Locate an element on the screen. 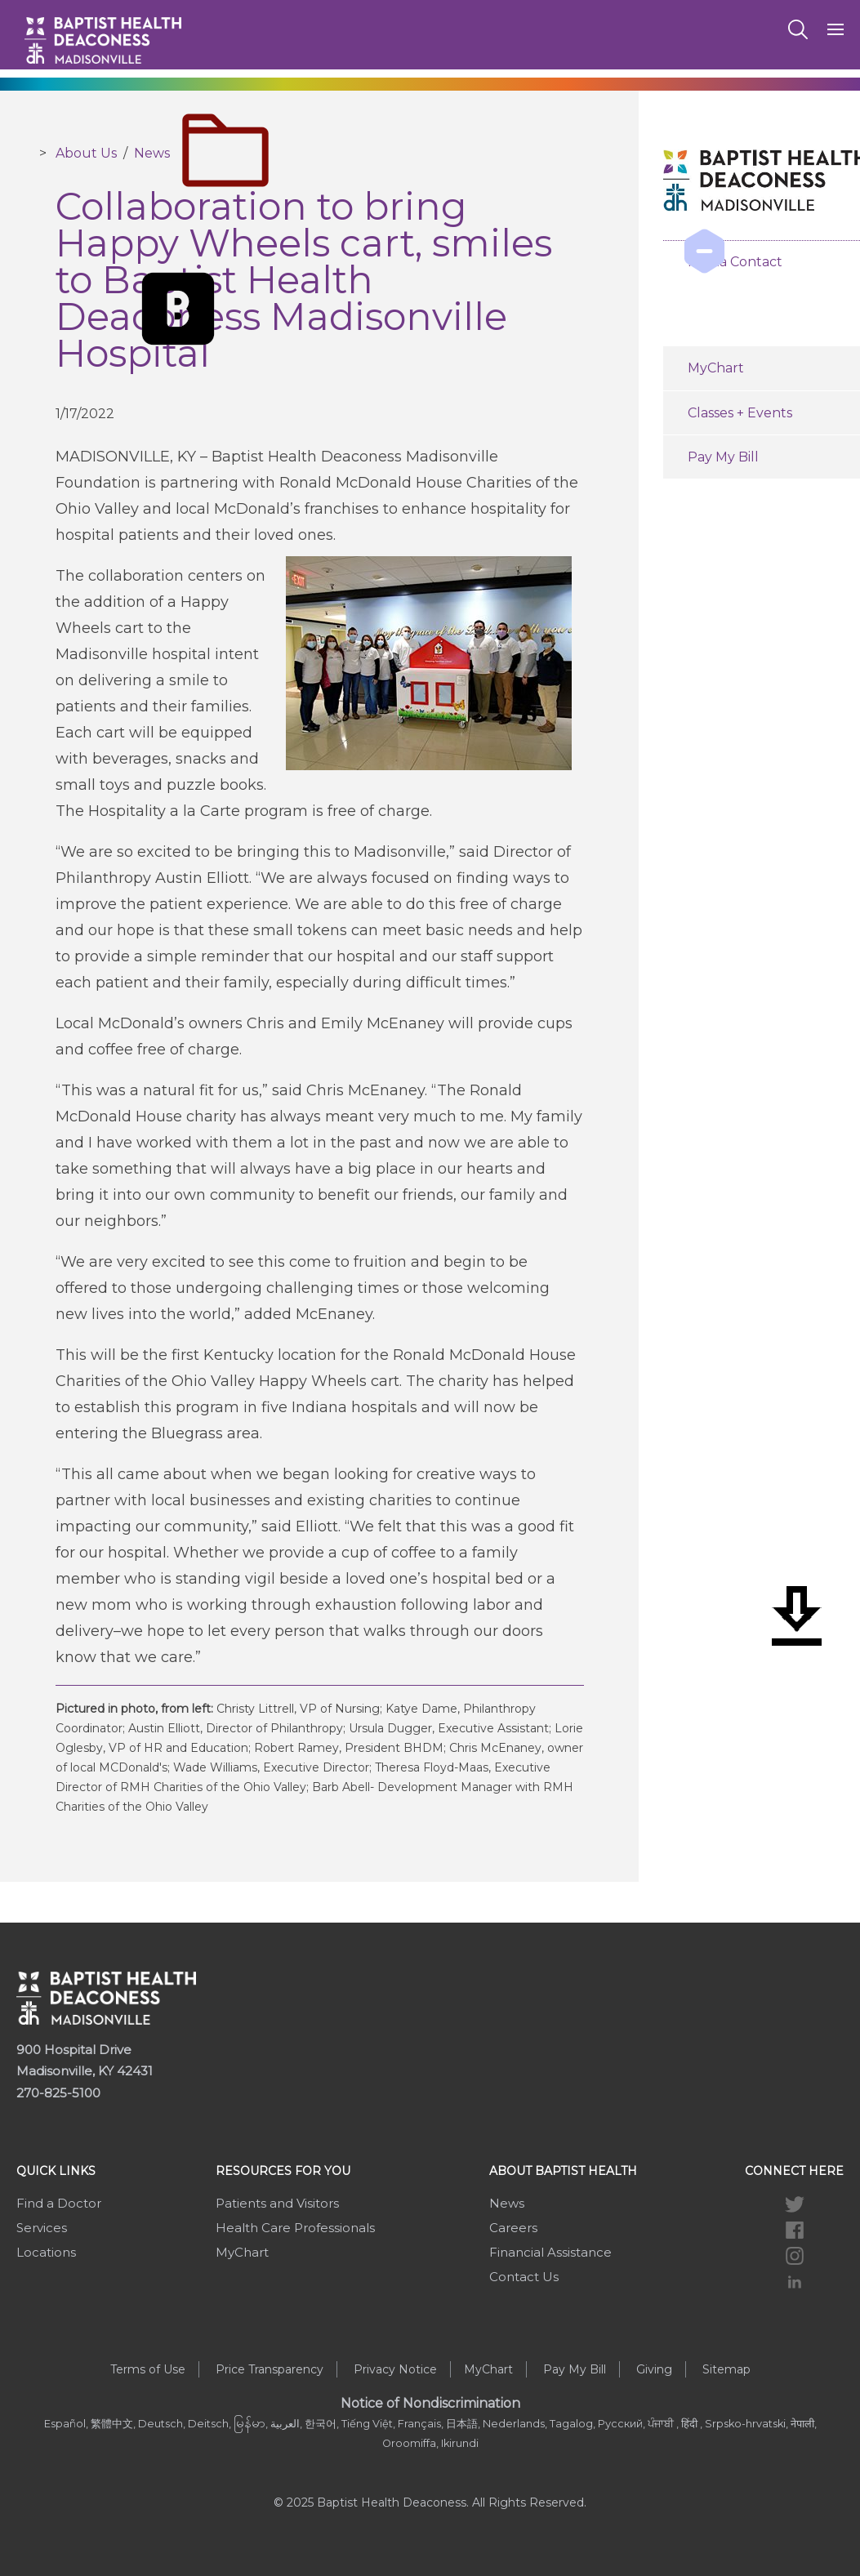  apply bold formatting to text is located at coordinates (178, 309).